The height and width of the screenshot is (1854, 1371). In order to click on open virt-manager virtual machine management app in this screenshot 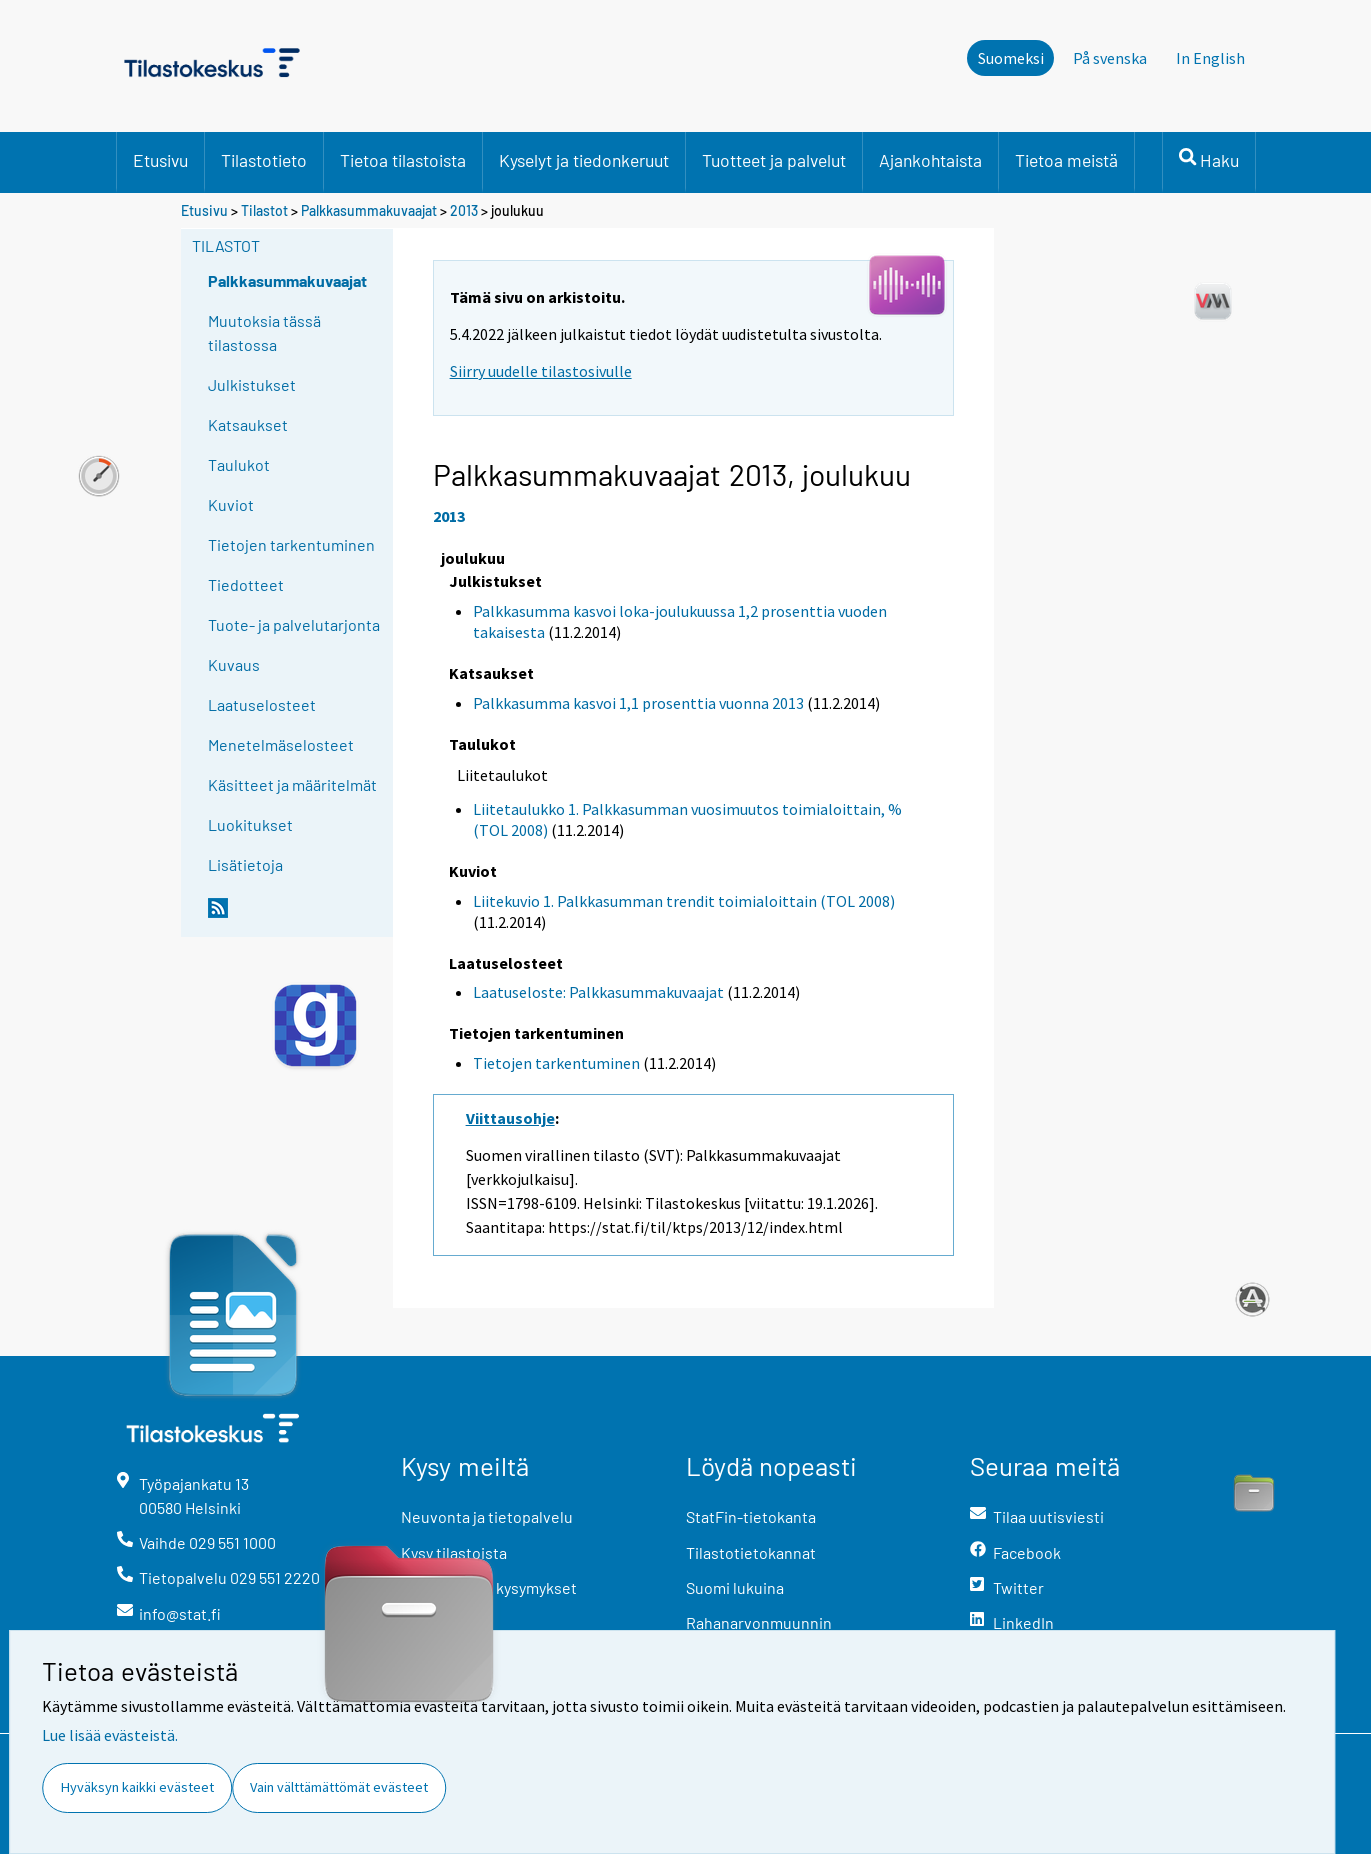, I will do `click(1213, 301)`.